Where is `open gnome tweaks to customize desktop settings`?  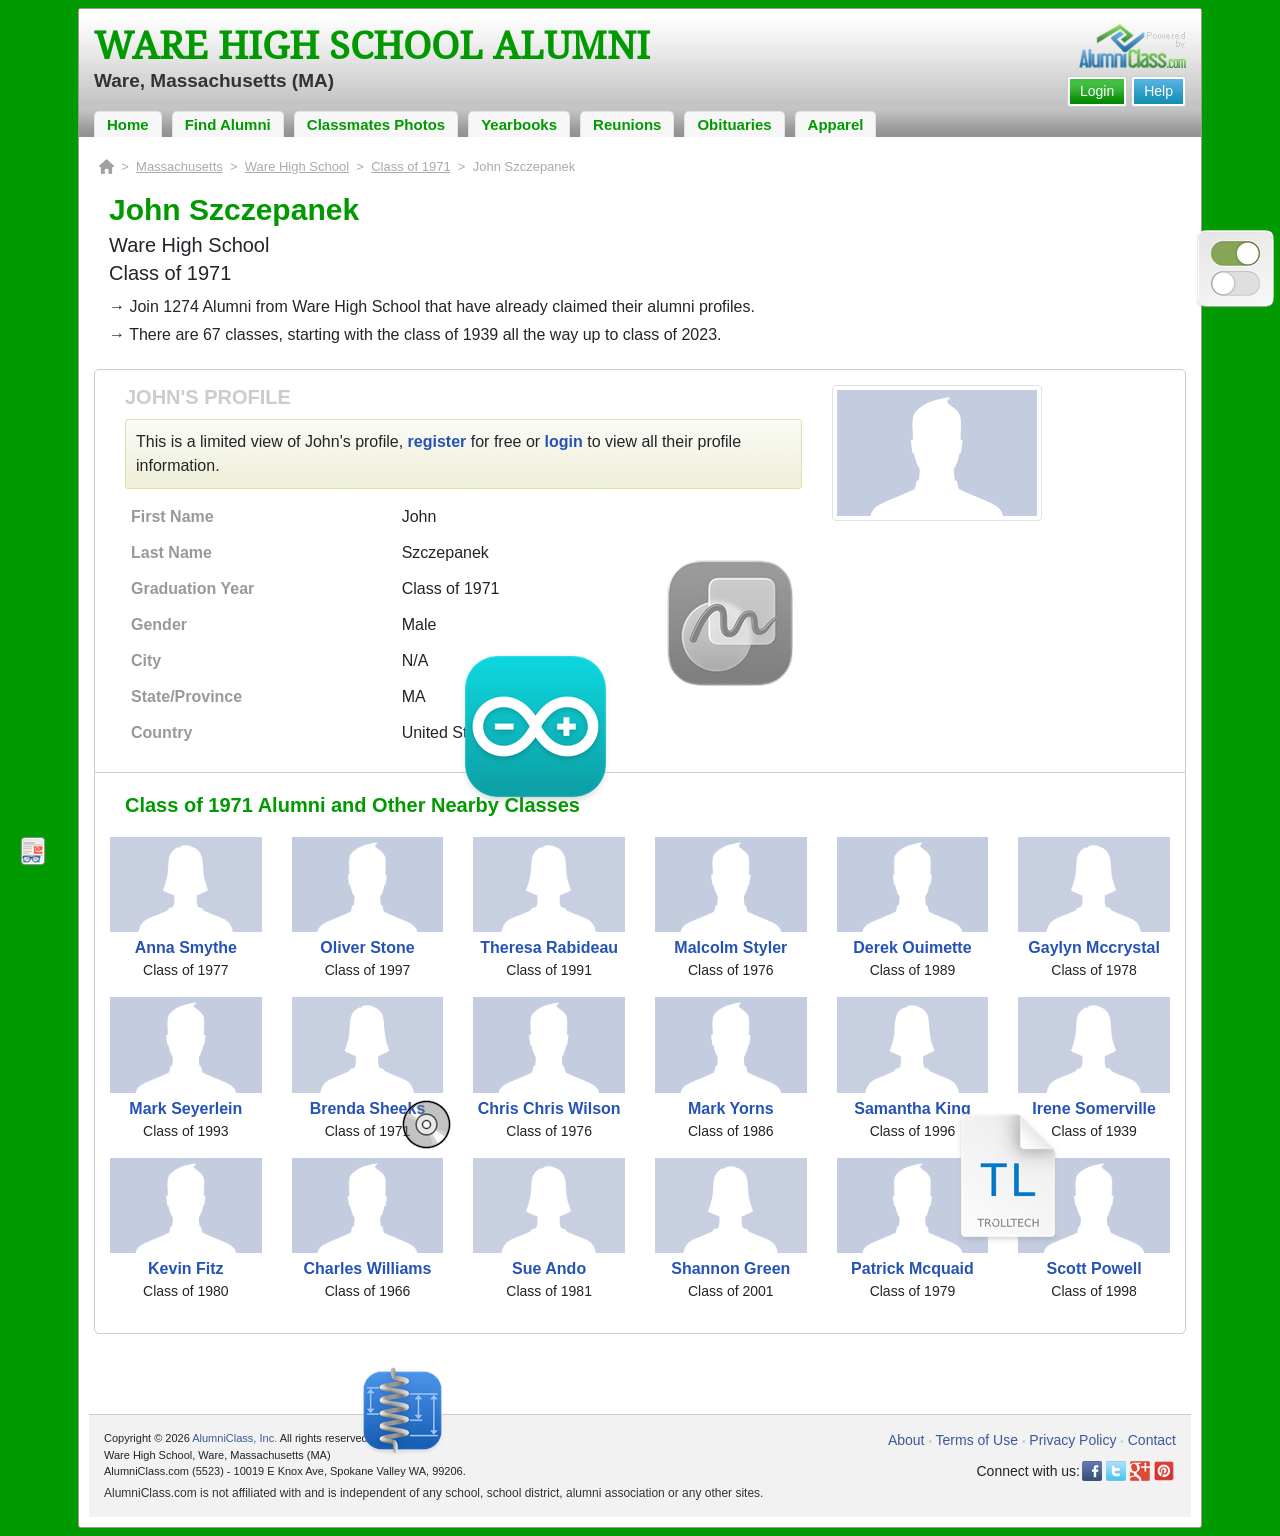 open gnome tweaks to customize desktop settings is located at coordinates (1235, 268).